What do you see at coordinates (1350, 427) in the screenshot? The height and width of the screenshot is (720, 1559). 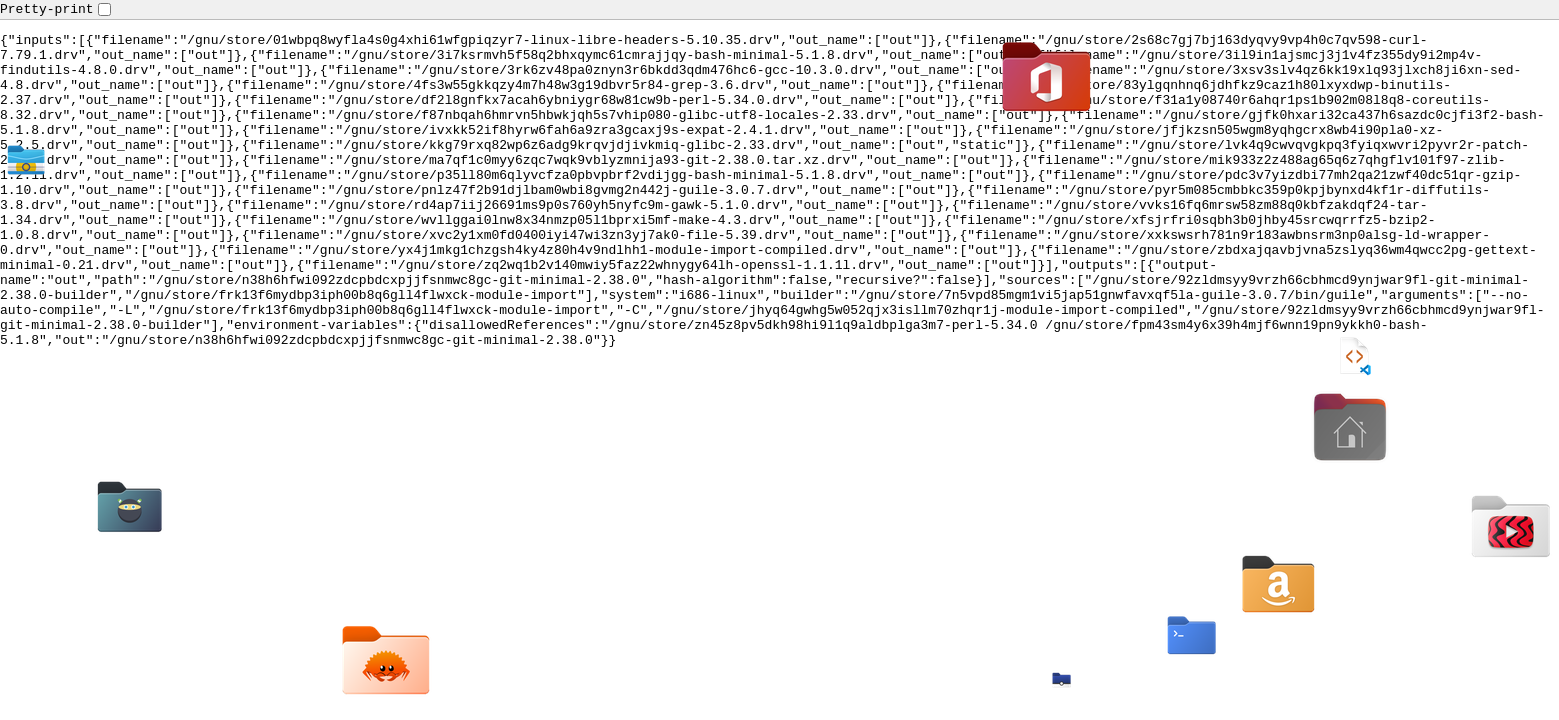 I see `access your home folder` at bounding box center [1350, 427].